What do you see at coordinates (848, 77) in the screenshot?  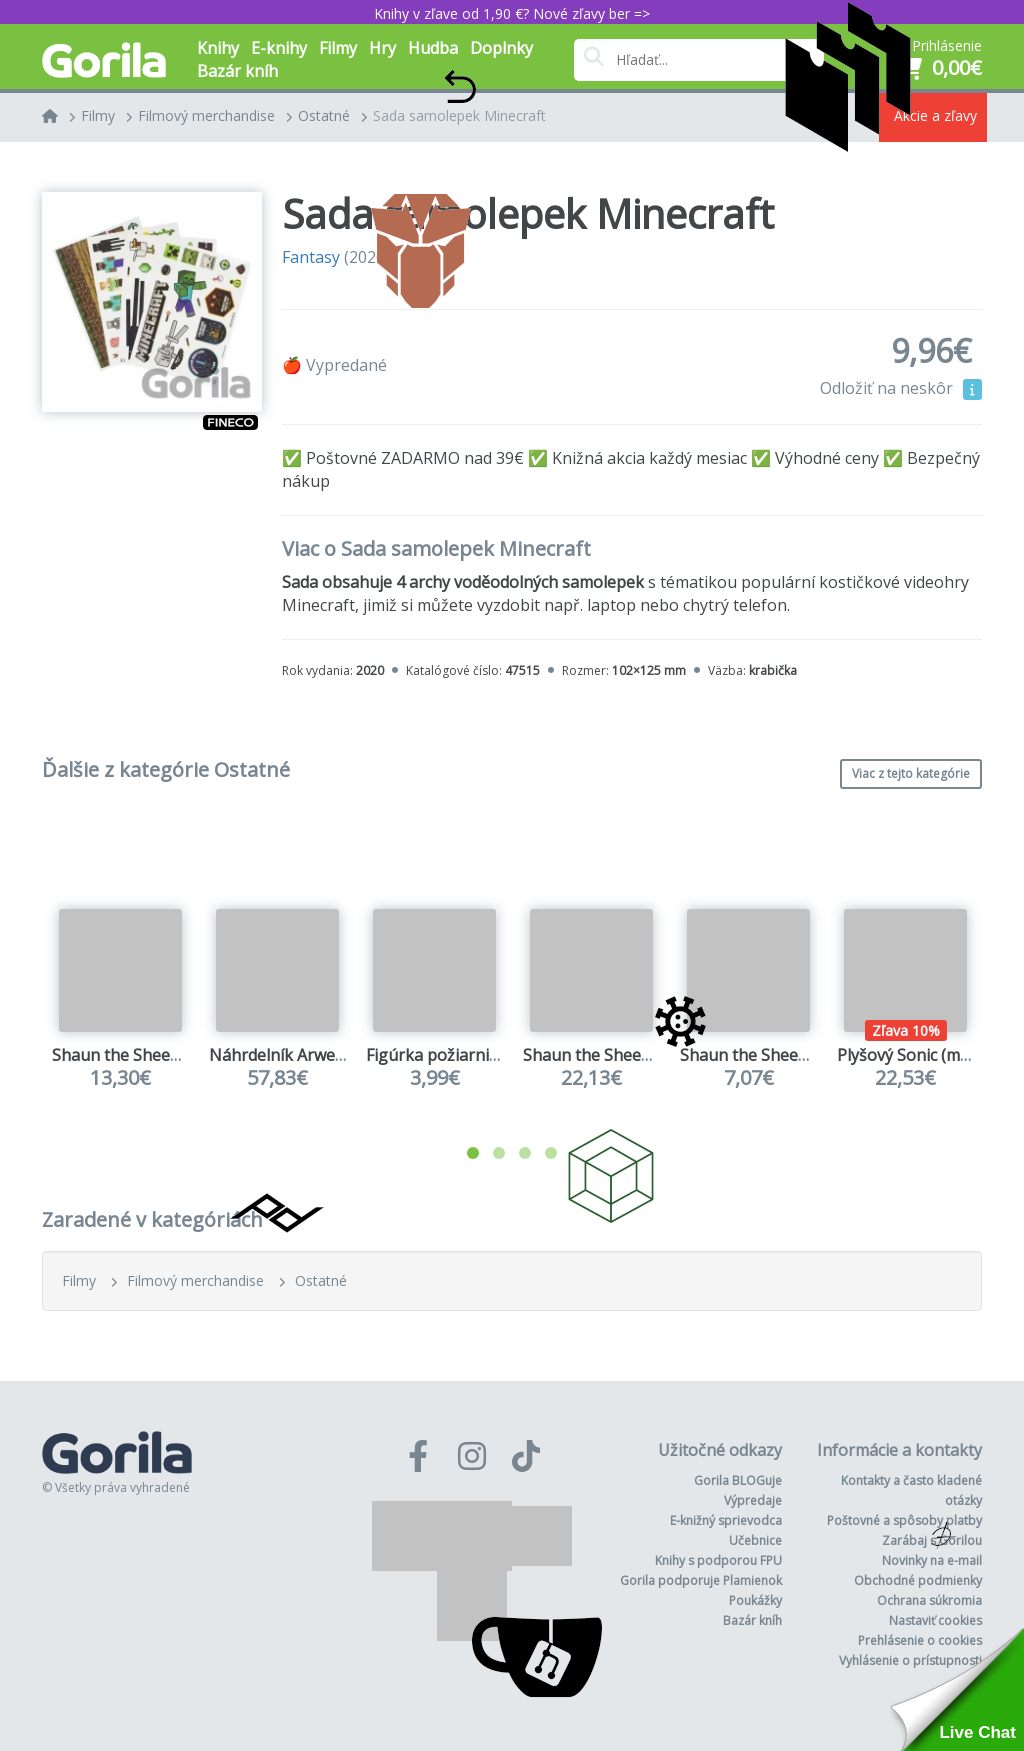 I see `wasmer logo` at bounding box center [848, 77].